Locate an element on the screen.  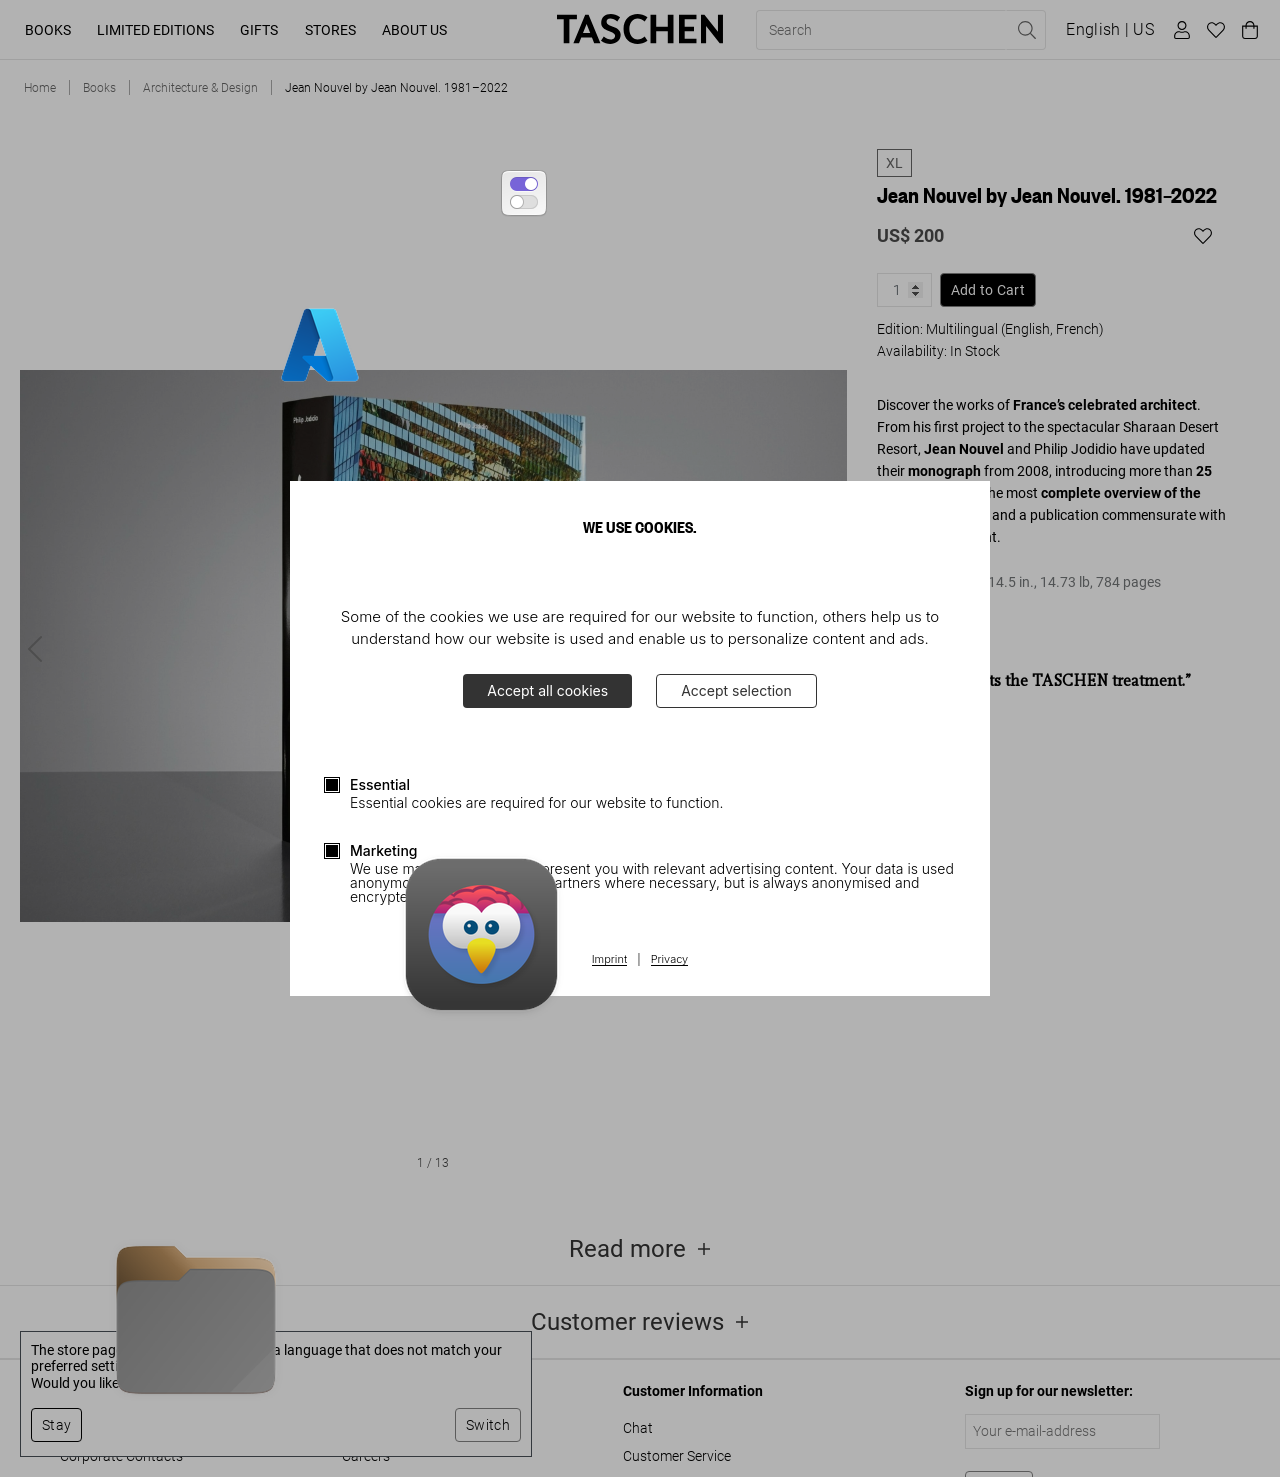
open system settings is located at coordinates (524, 193).